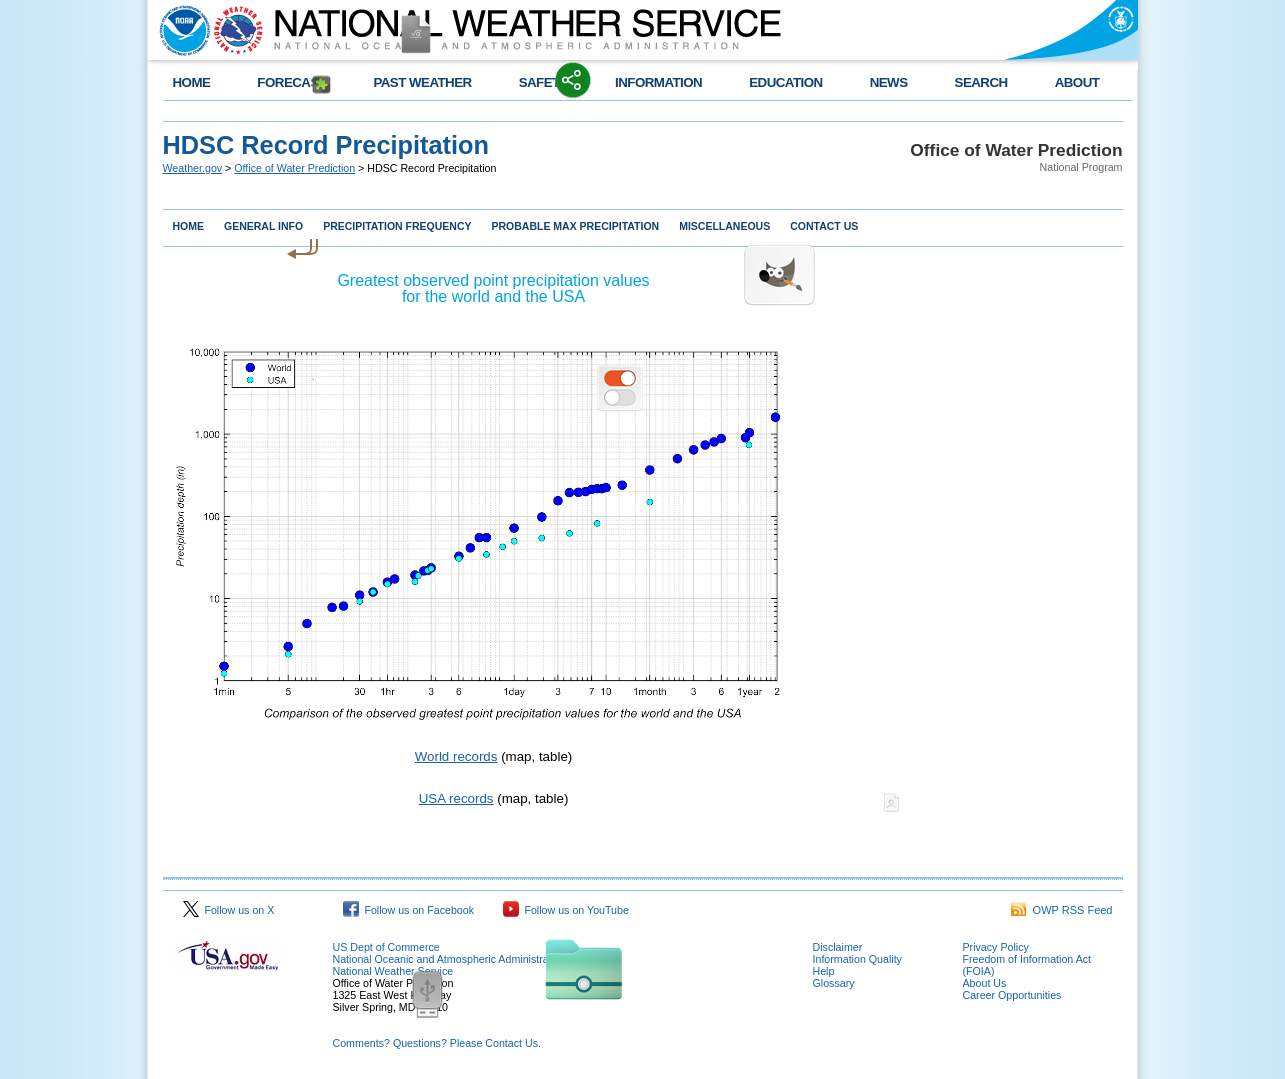 Image resolution: width=1285 pixels, height=1079 pixels. I want to click on access connected USB drive, so click(427, 994).